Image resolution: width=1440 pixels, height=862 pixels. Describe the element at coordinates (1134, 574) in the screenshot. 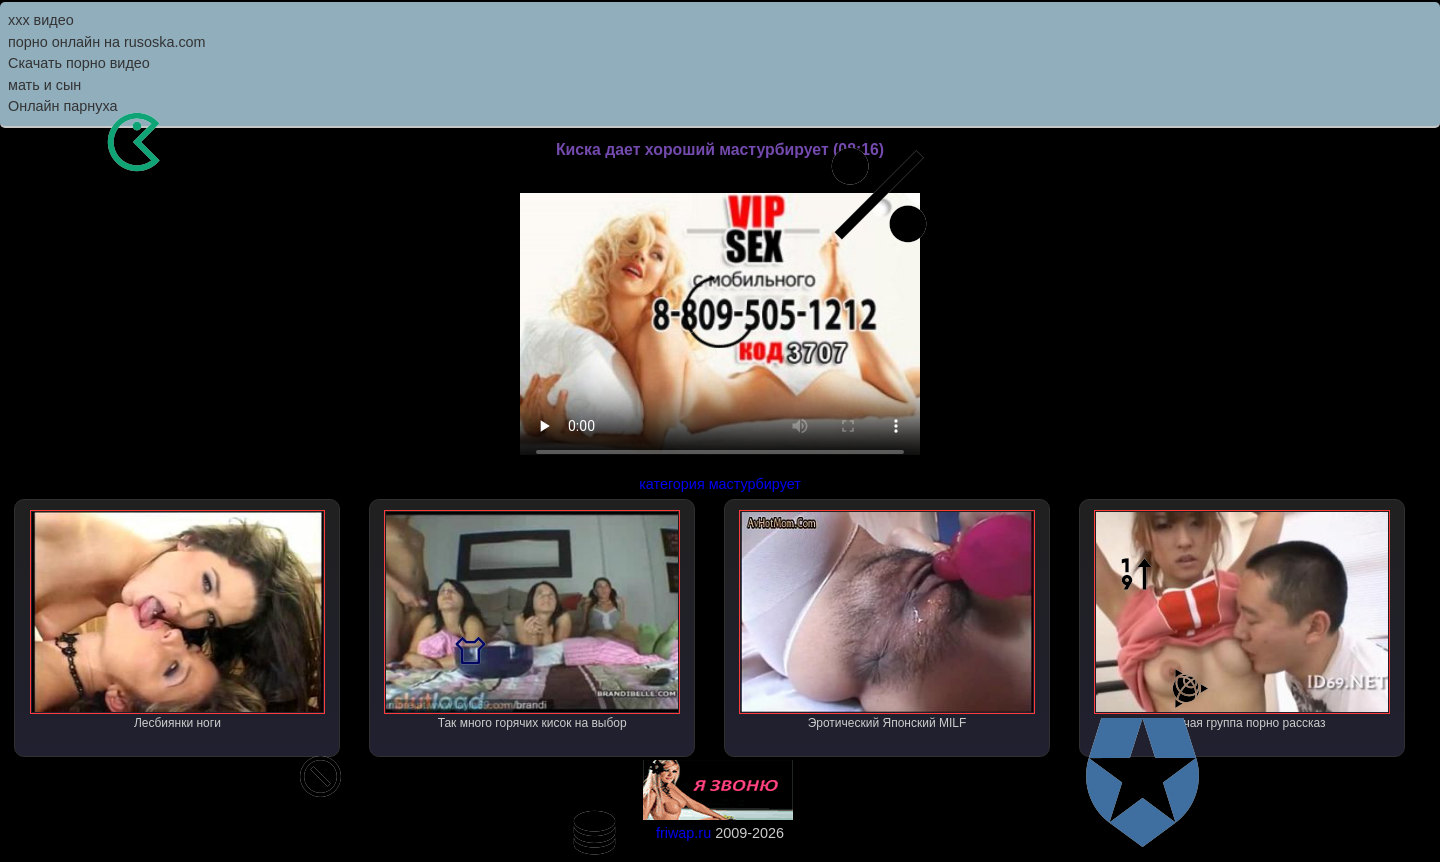

I see `sort numbers in descending order` at that location.